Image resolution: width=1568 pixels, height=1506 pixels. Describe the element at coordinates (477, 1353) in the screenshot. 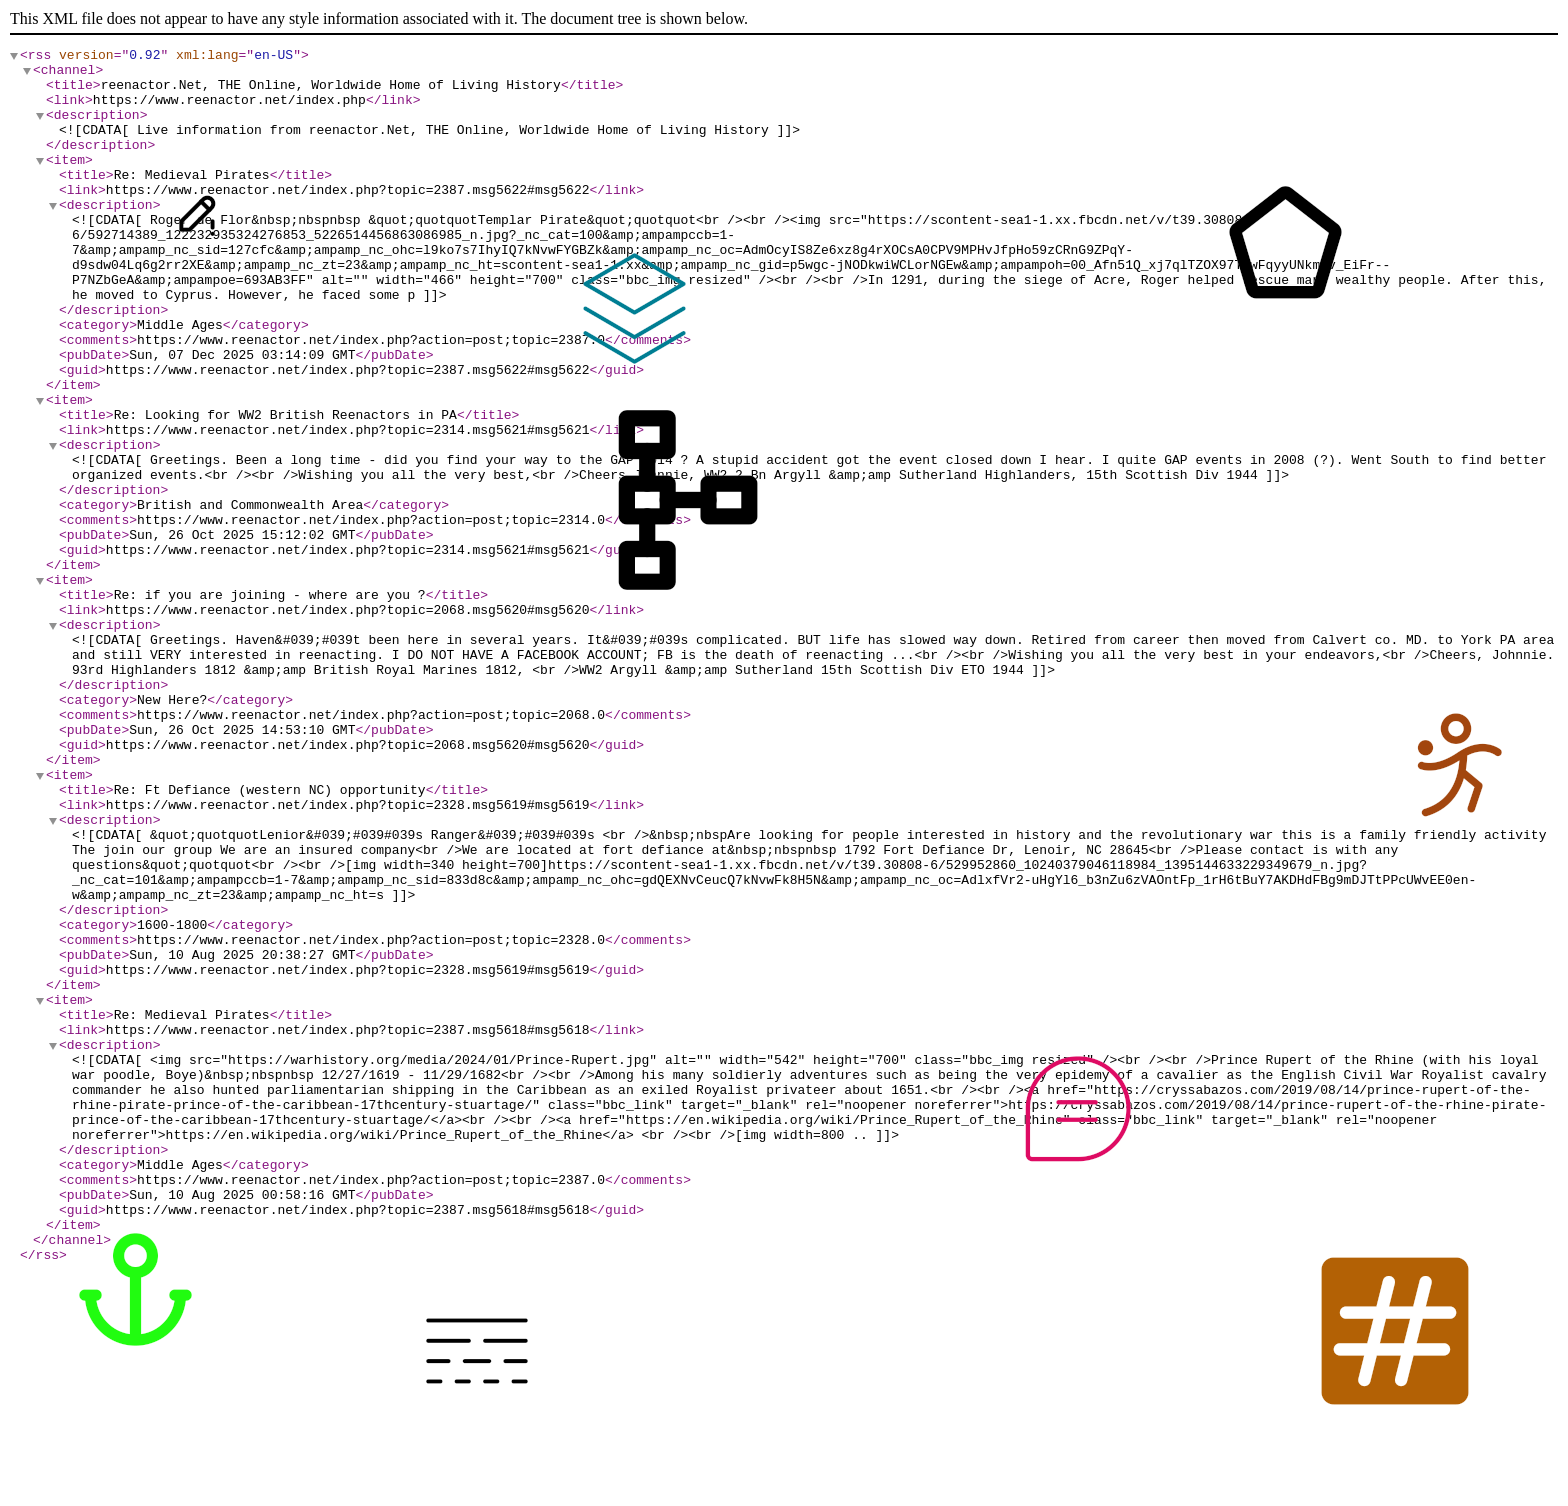

I see `apply a gradient fill to selected object` at that location.